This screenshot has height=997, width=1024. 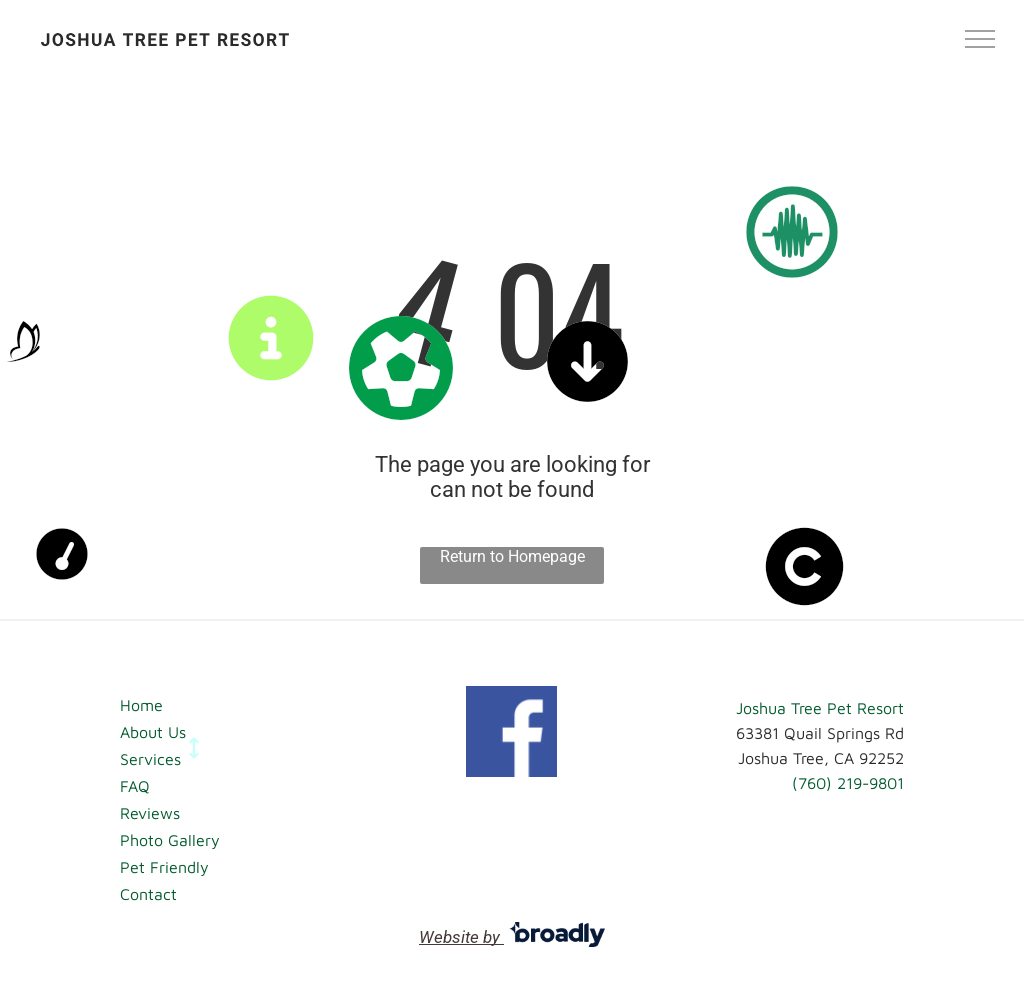 What do you see at coordinates (62, 554) in the screenshot?
I see `view system performance or speed metrics` at bounding box center [62, 554].